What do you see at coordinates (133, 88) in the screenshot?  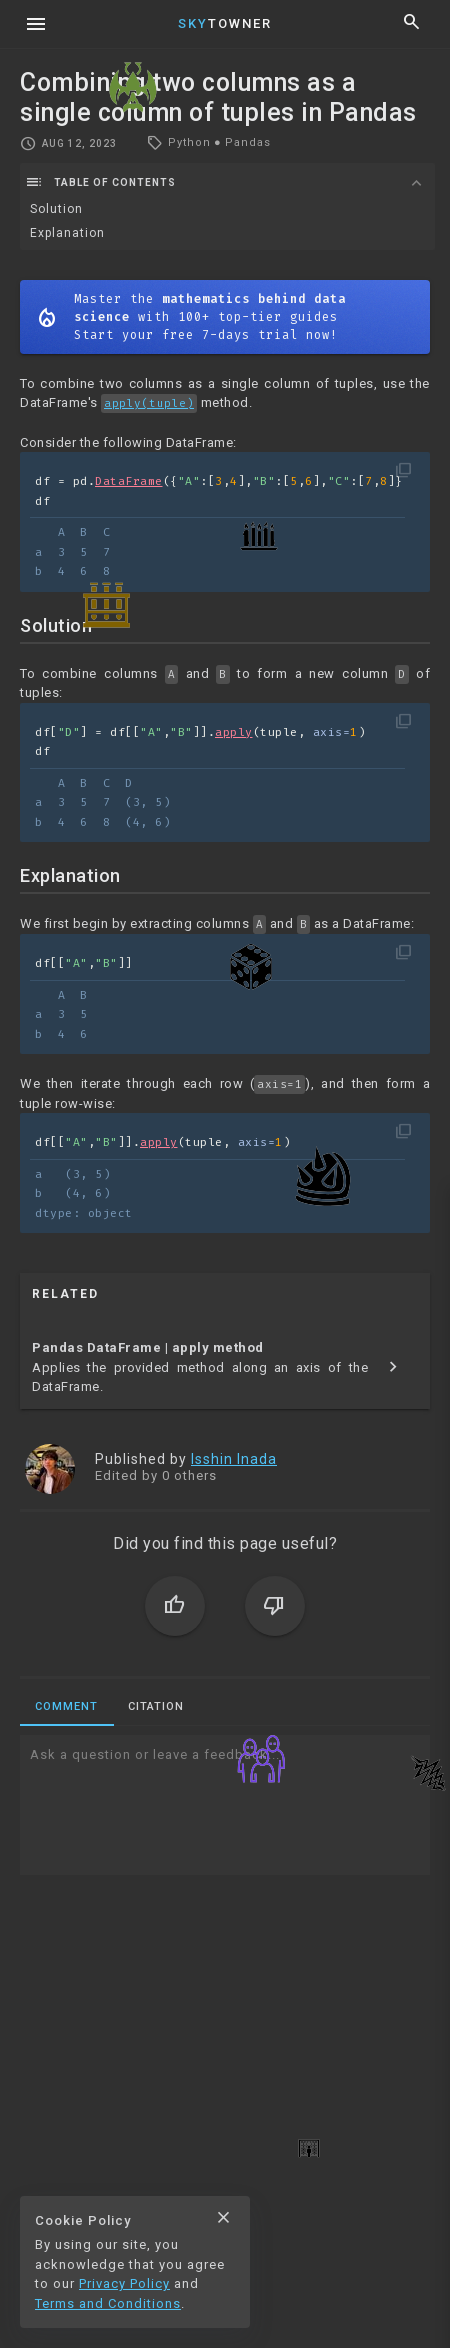 I see `represents a bat creature or enemy in a game` at bounding box center [133, 88].